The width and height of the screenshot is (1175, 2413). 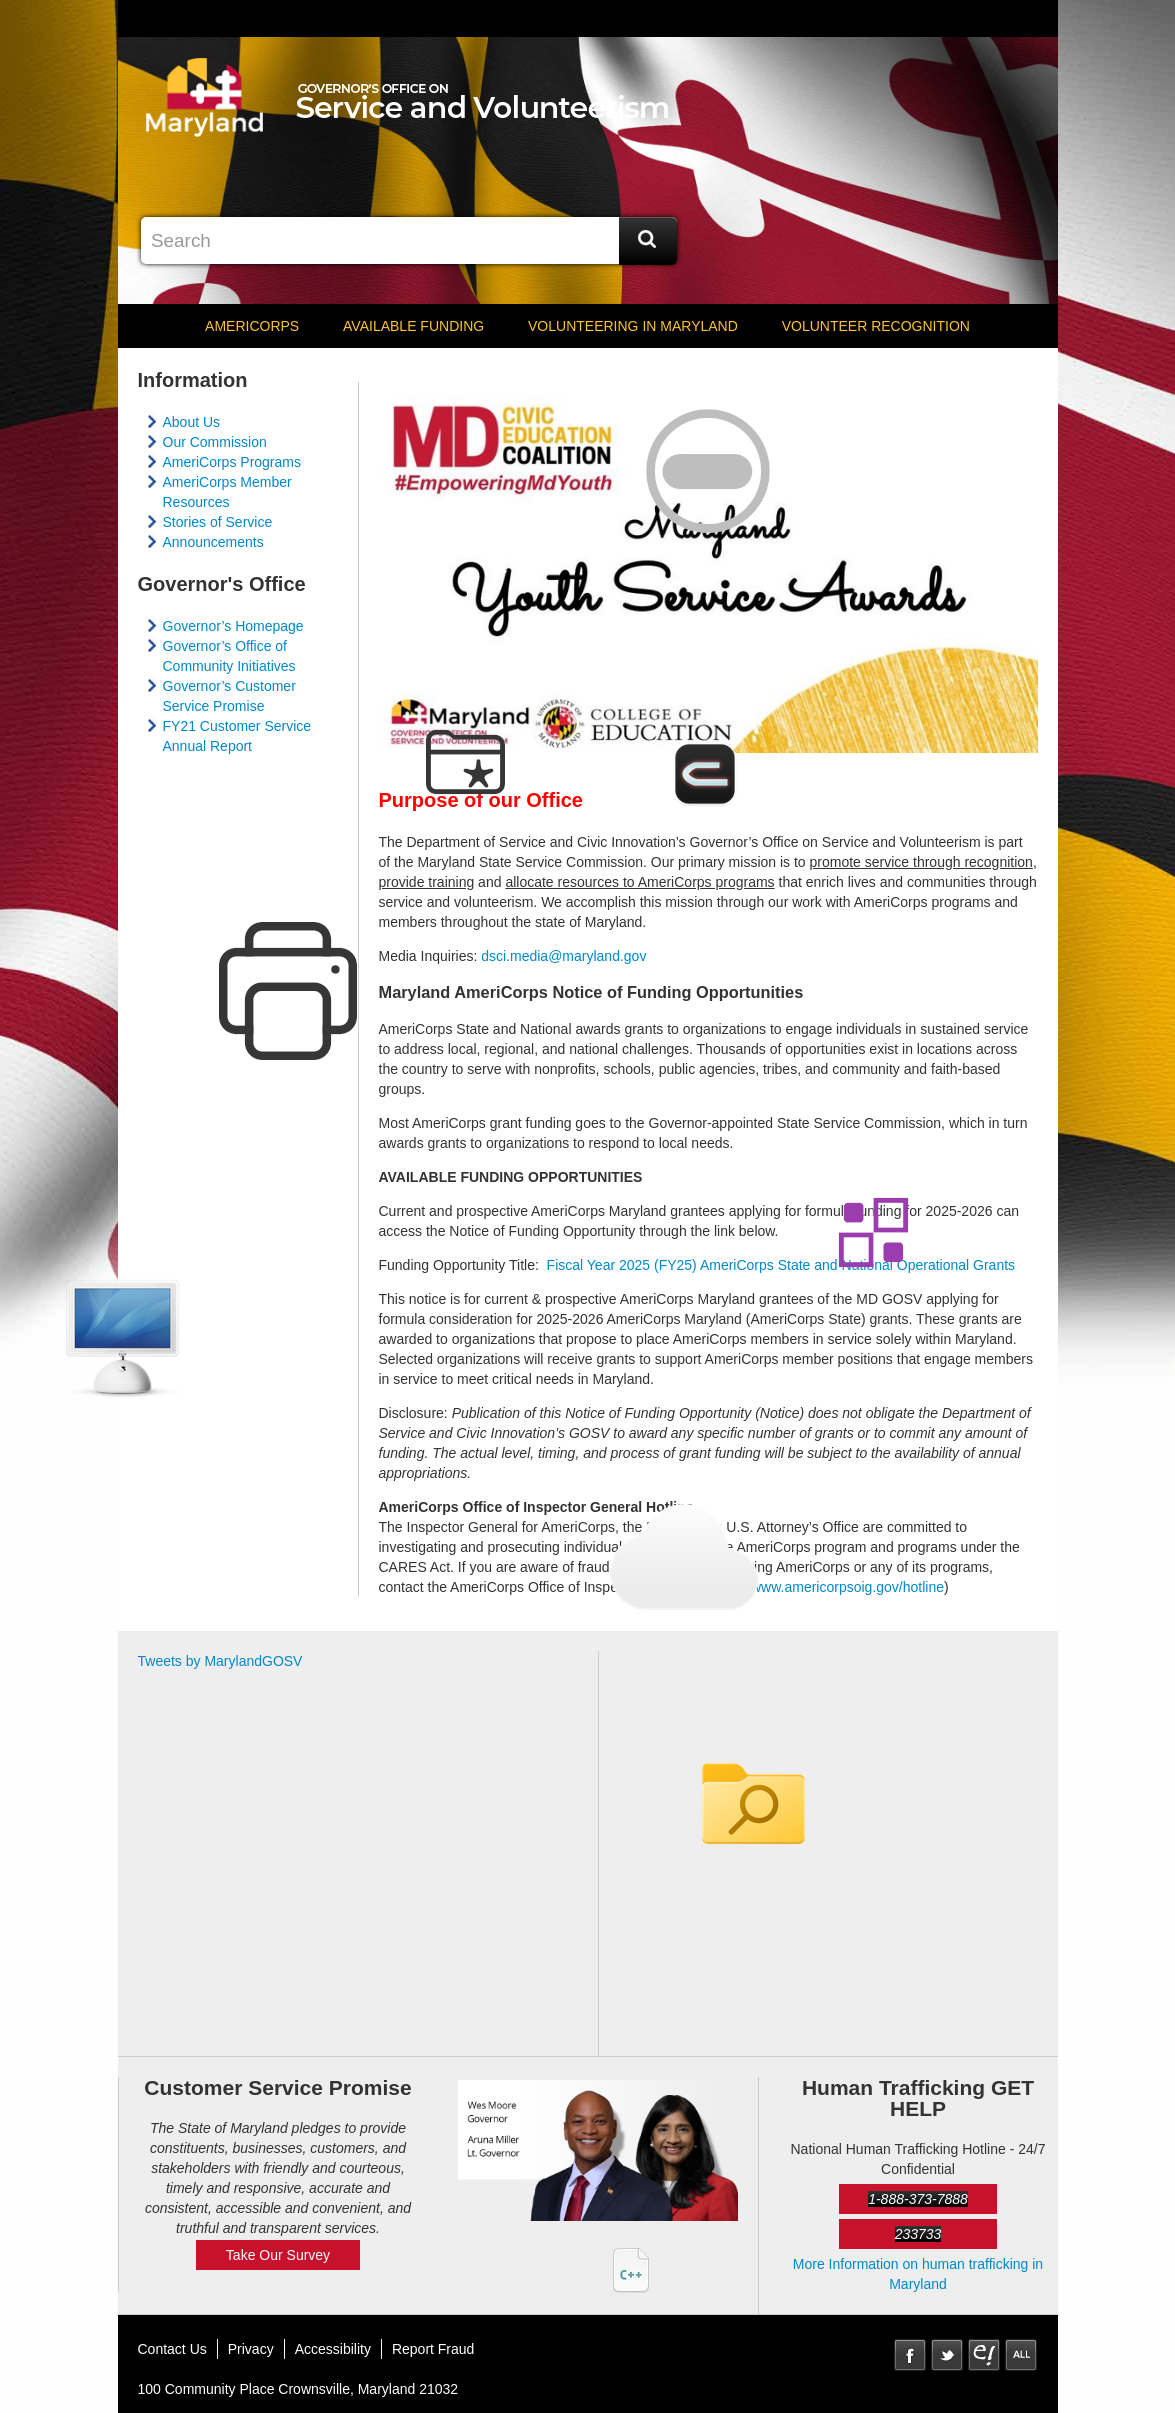 I want to click on launch klotski sliding block puzzle game, so click(x=873, y=1232).